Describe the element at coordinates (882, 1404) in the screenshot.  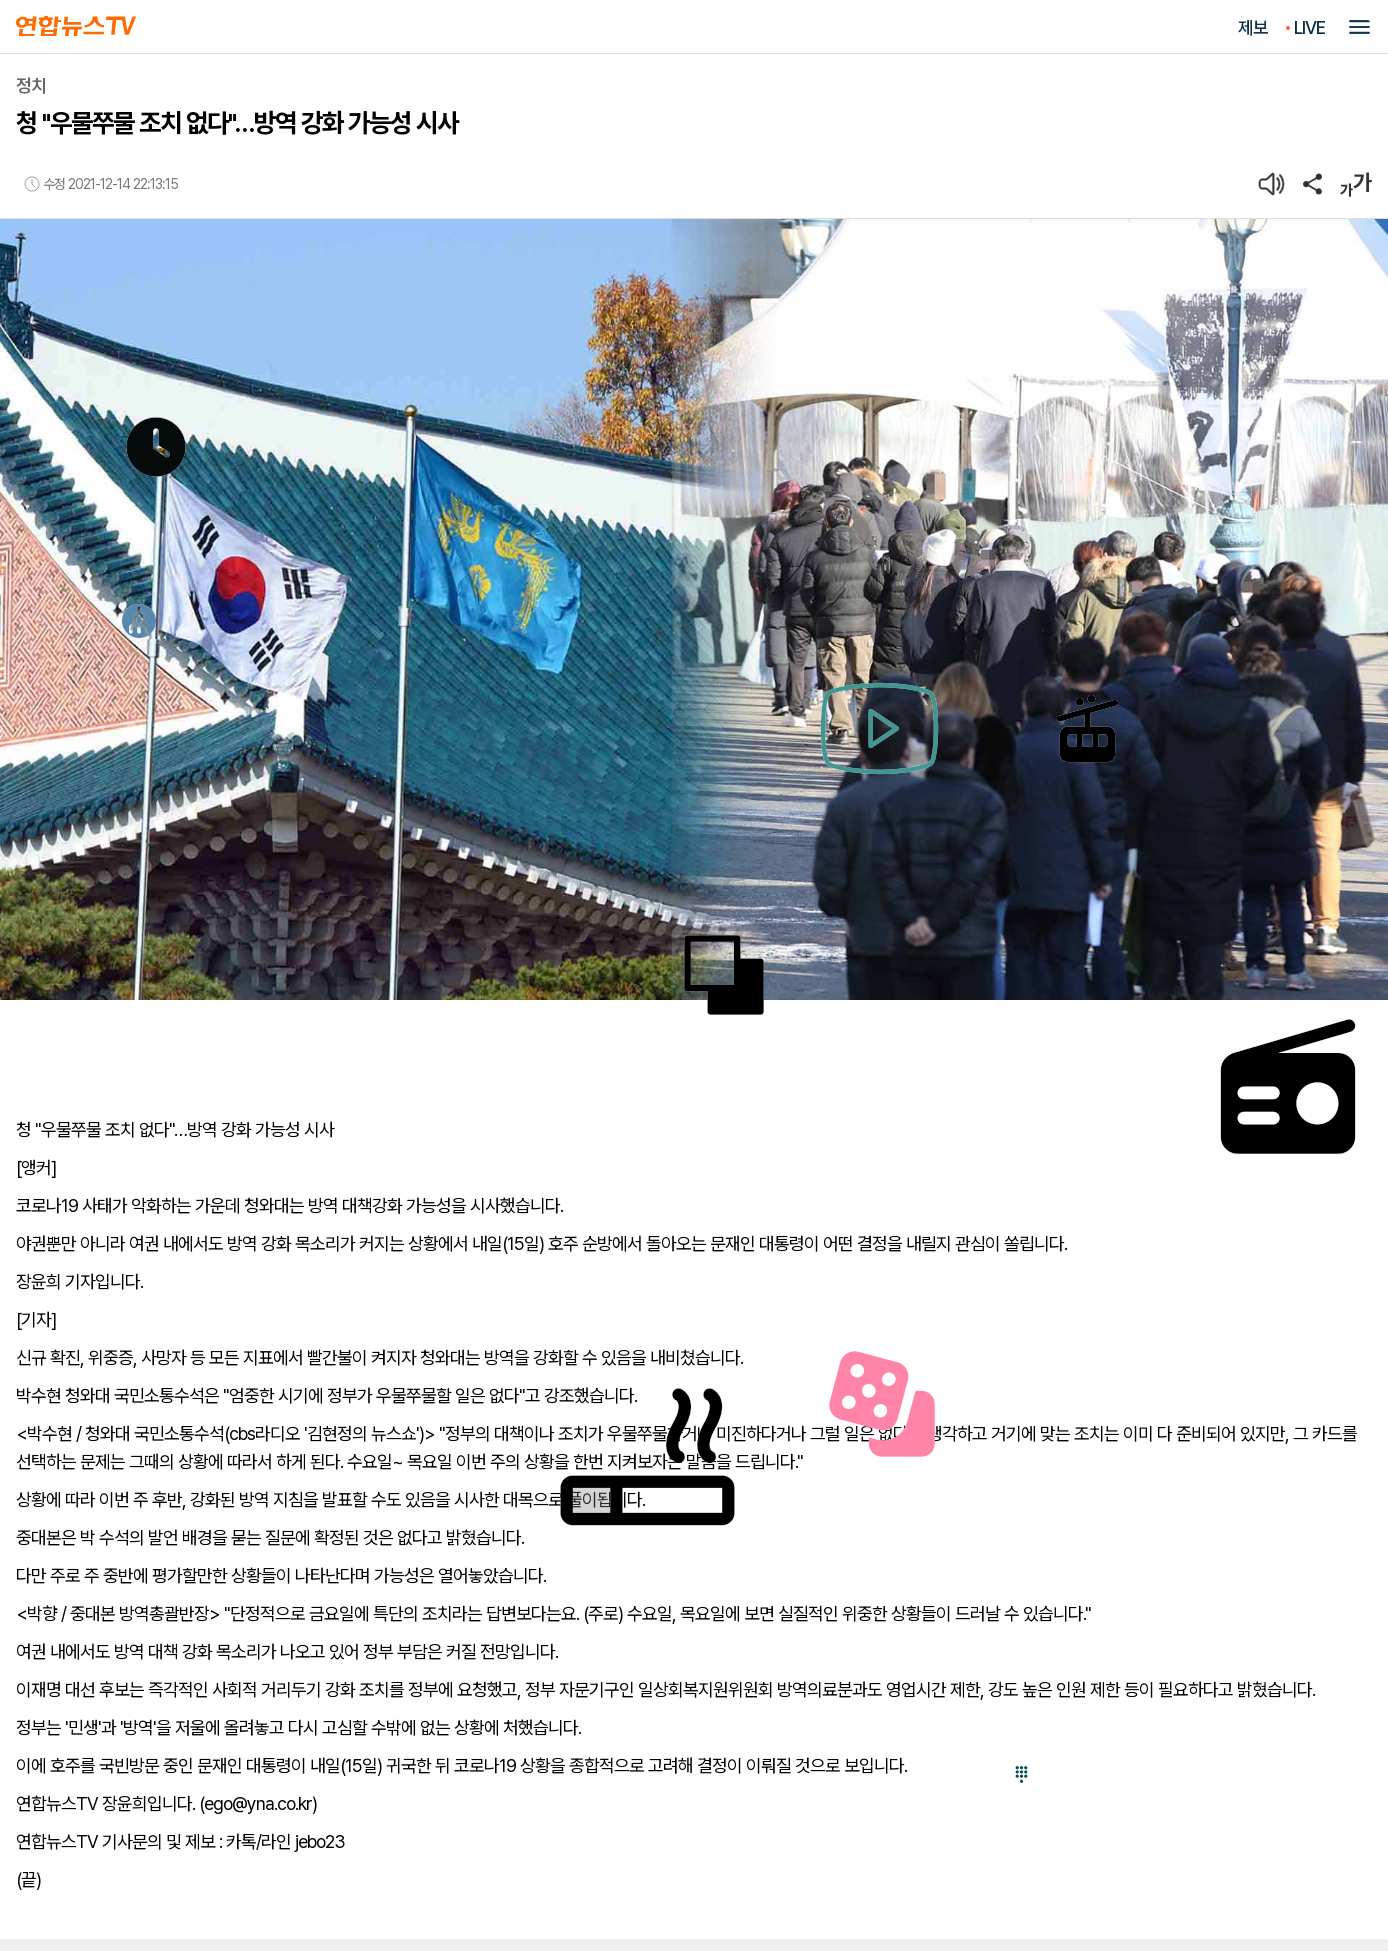
I see `randomize or shuffle content` at that location.